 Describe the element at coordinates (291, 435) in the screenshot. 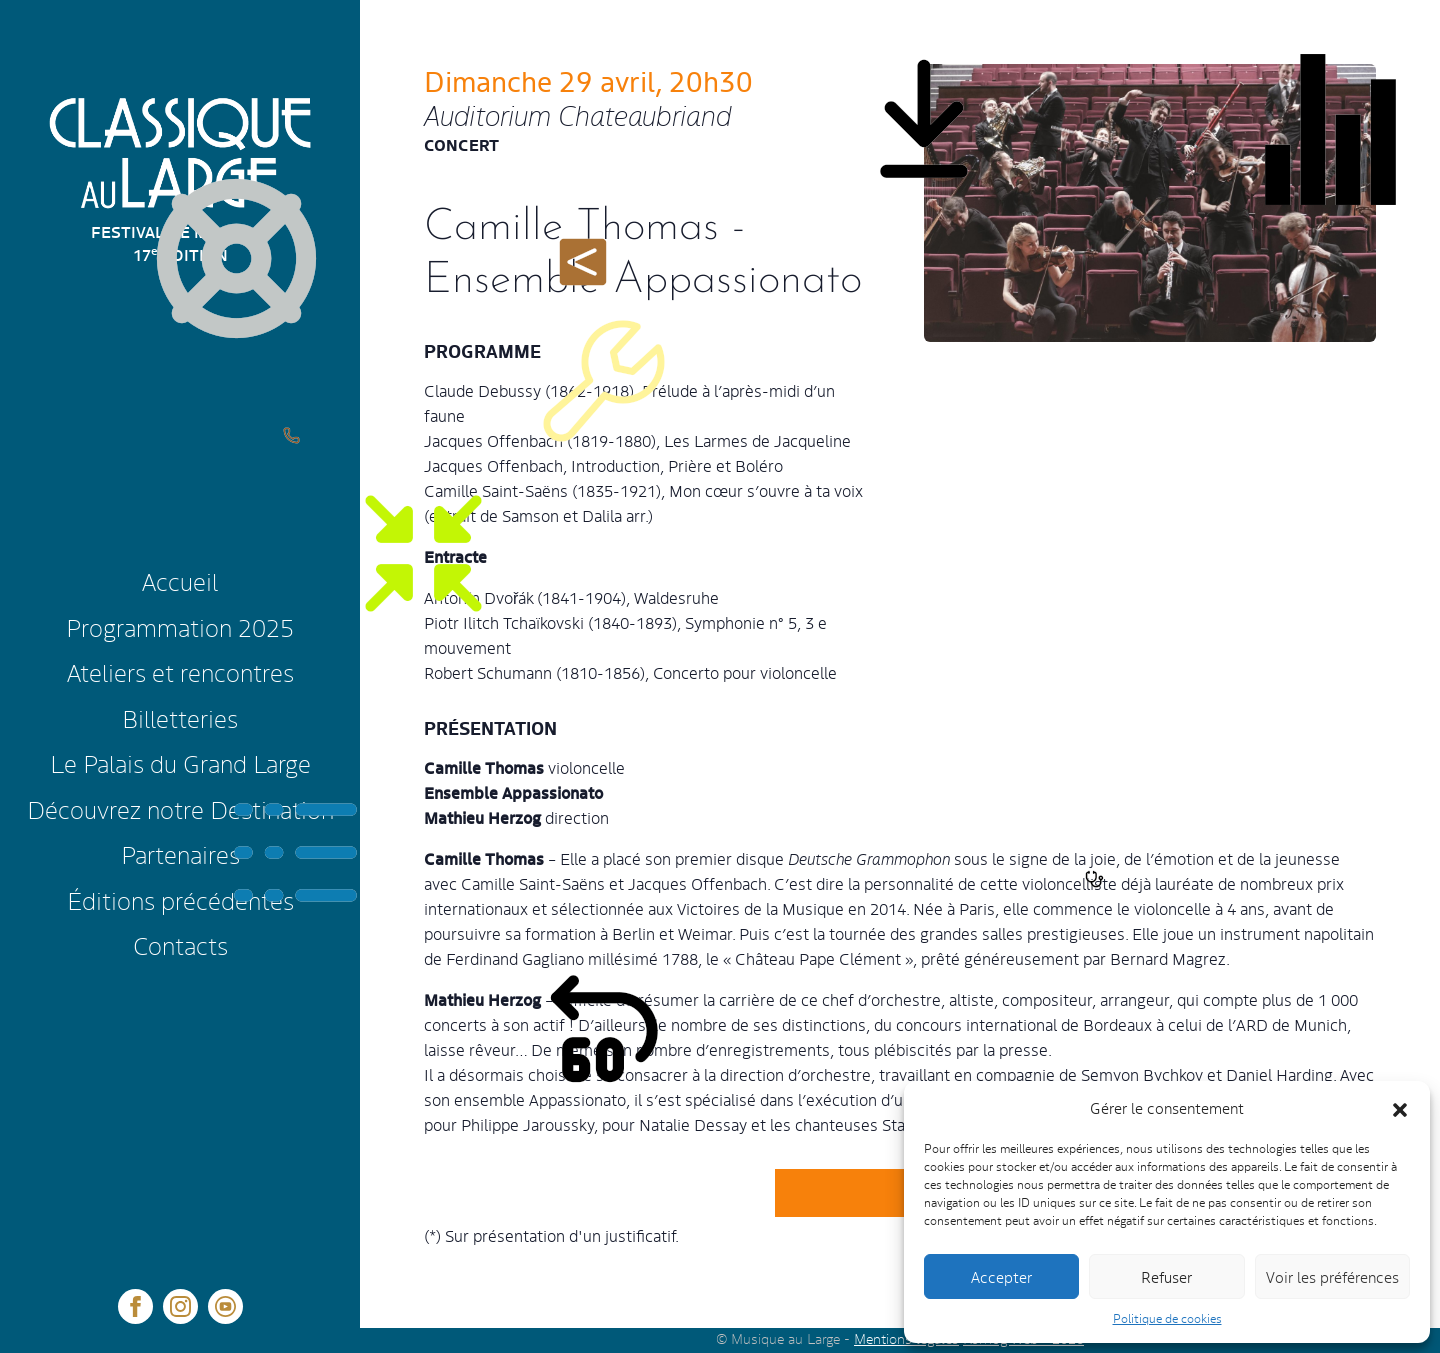

I see `make a phone call` at that location.